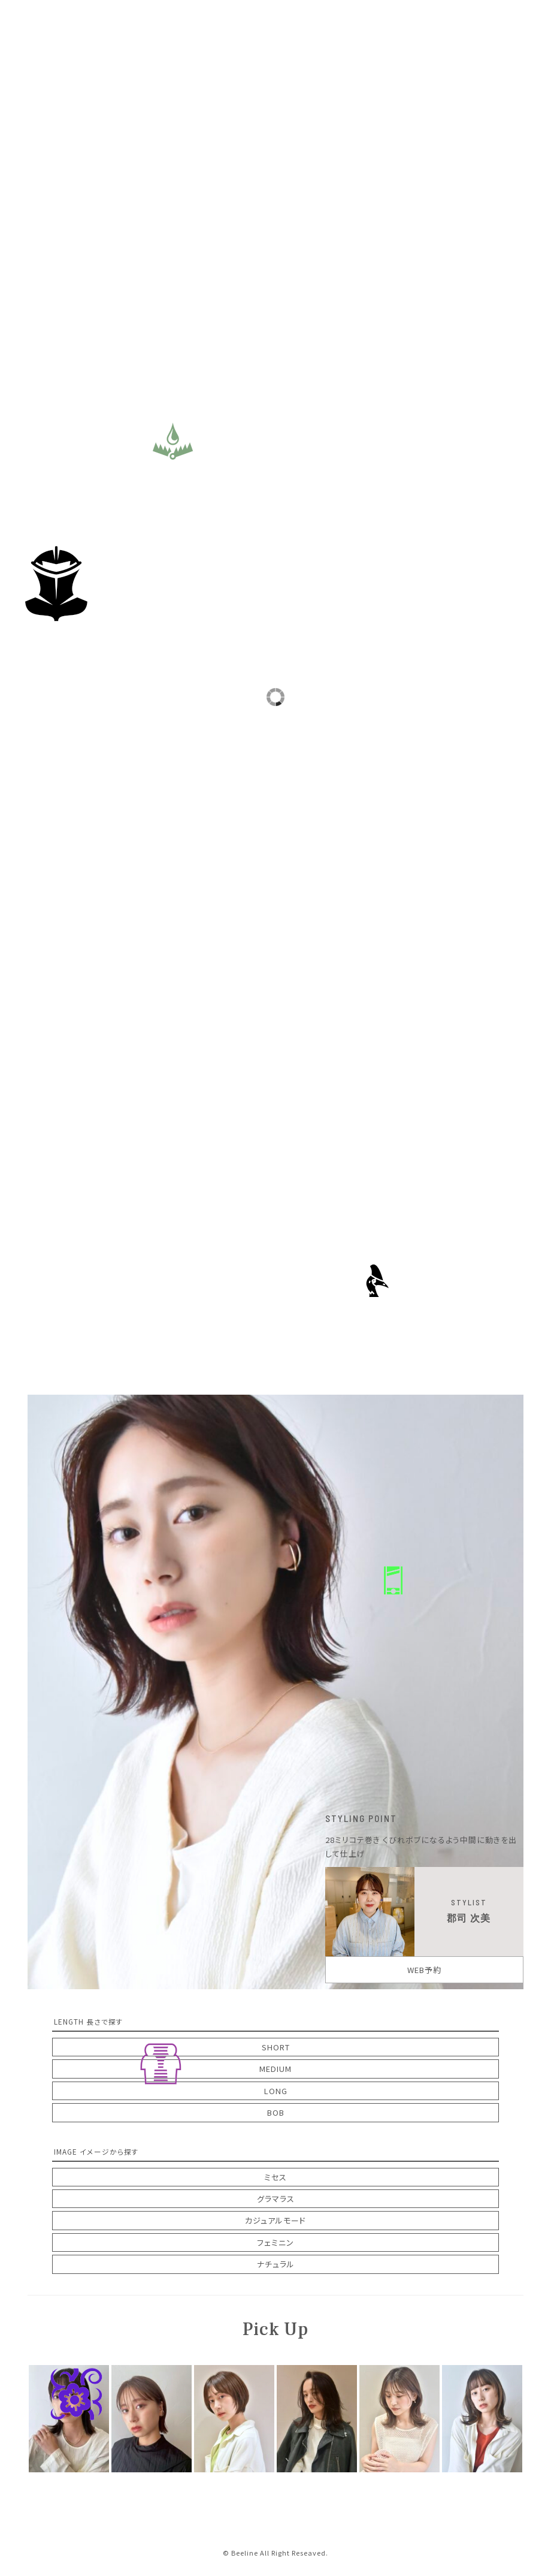 The height and width of the screenshot is (2576, 551). Describe the element at coordinates (161, 2064) in the screenshot. I see `view connection or relationship status between users` at that location.